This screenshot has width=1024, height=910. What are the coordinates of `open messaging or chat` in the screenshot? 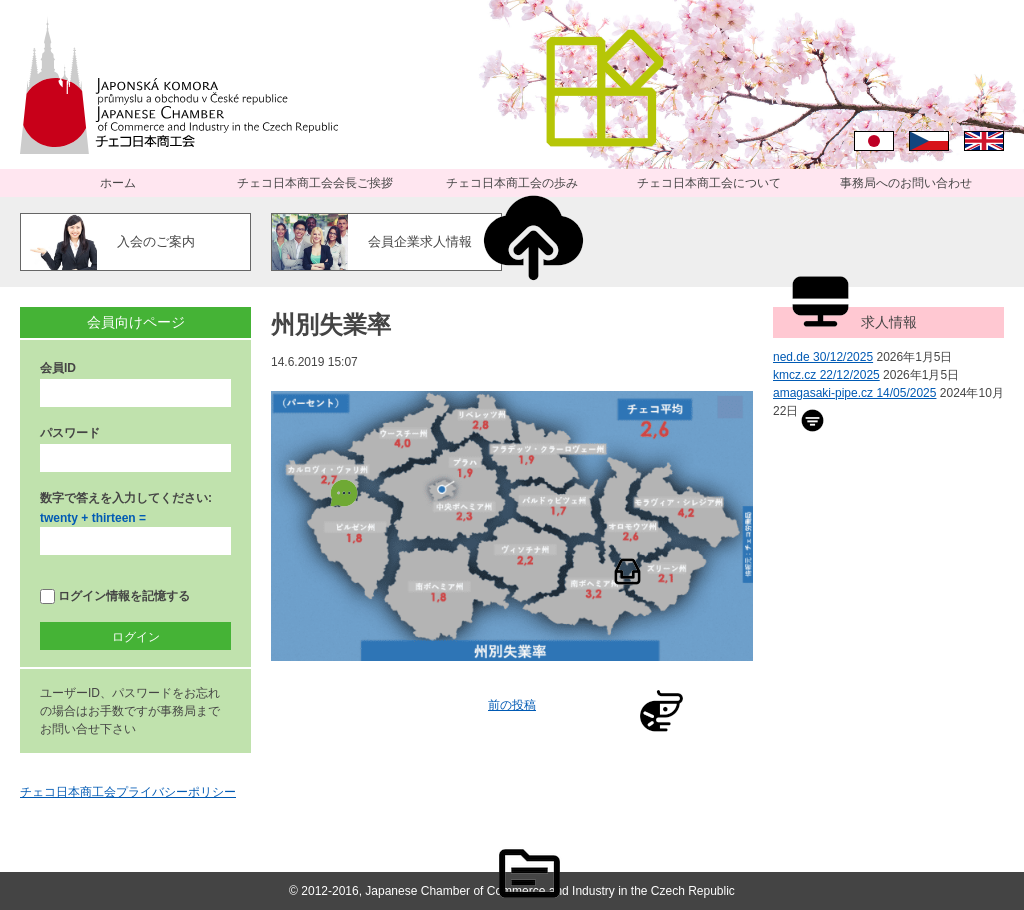 It's located at (344, 493).